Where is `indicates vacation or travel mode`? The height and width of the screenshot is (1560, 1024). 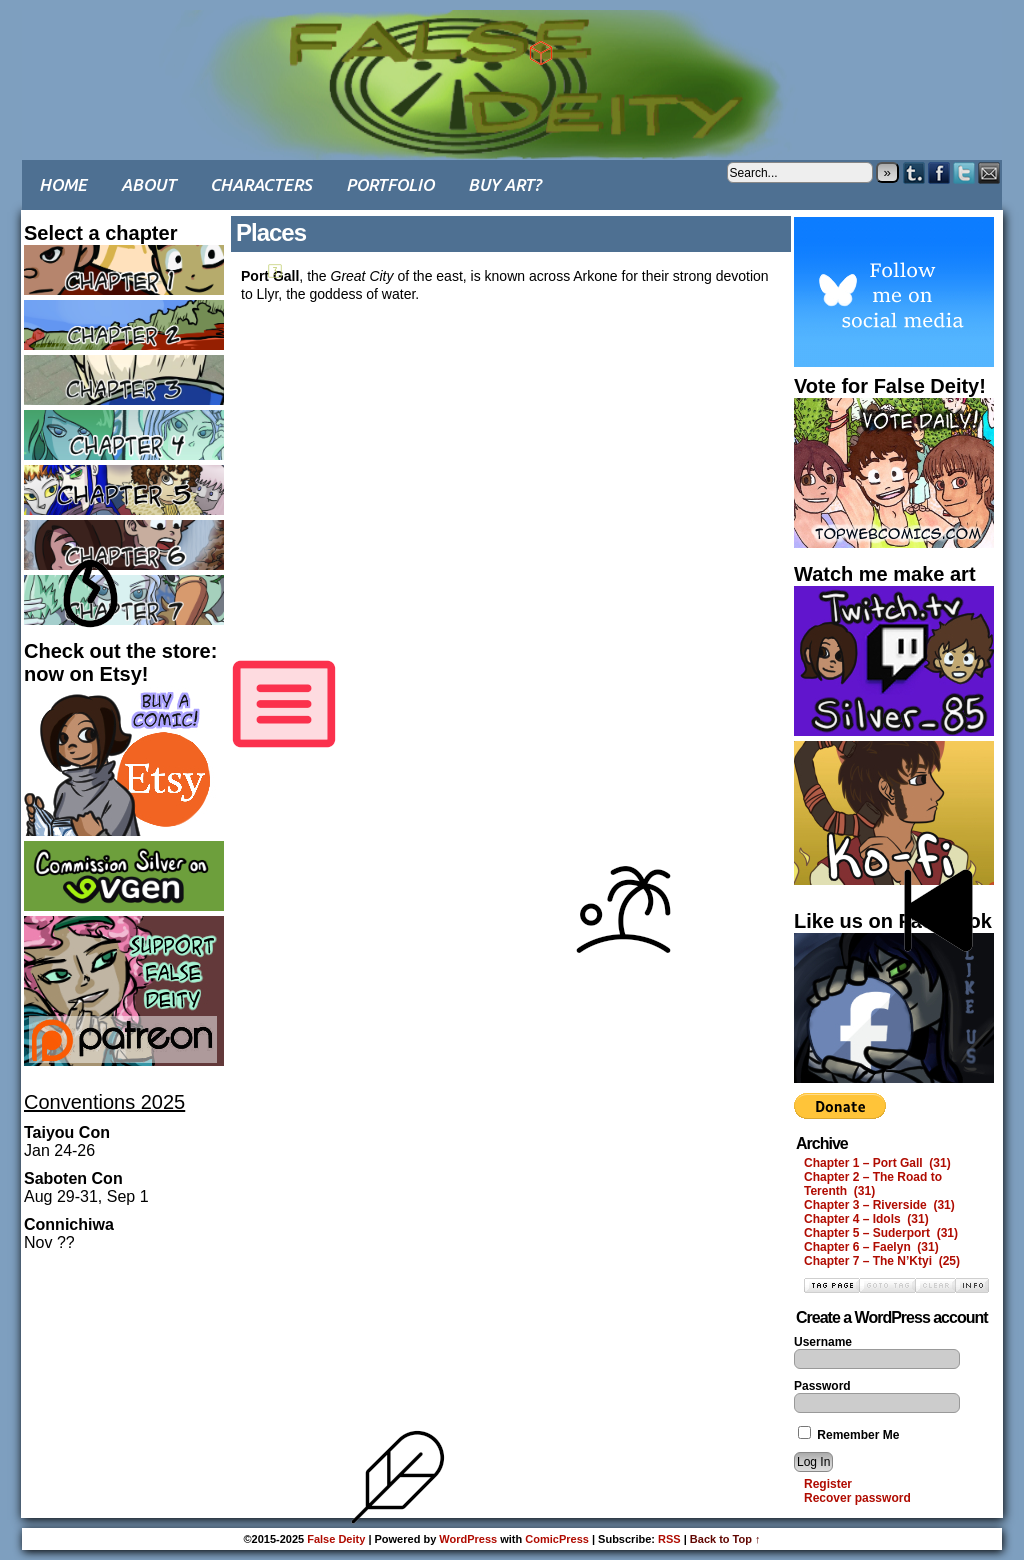
indicates vacation or travel mode is located at coordinates (623, 909).